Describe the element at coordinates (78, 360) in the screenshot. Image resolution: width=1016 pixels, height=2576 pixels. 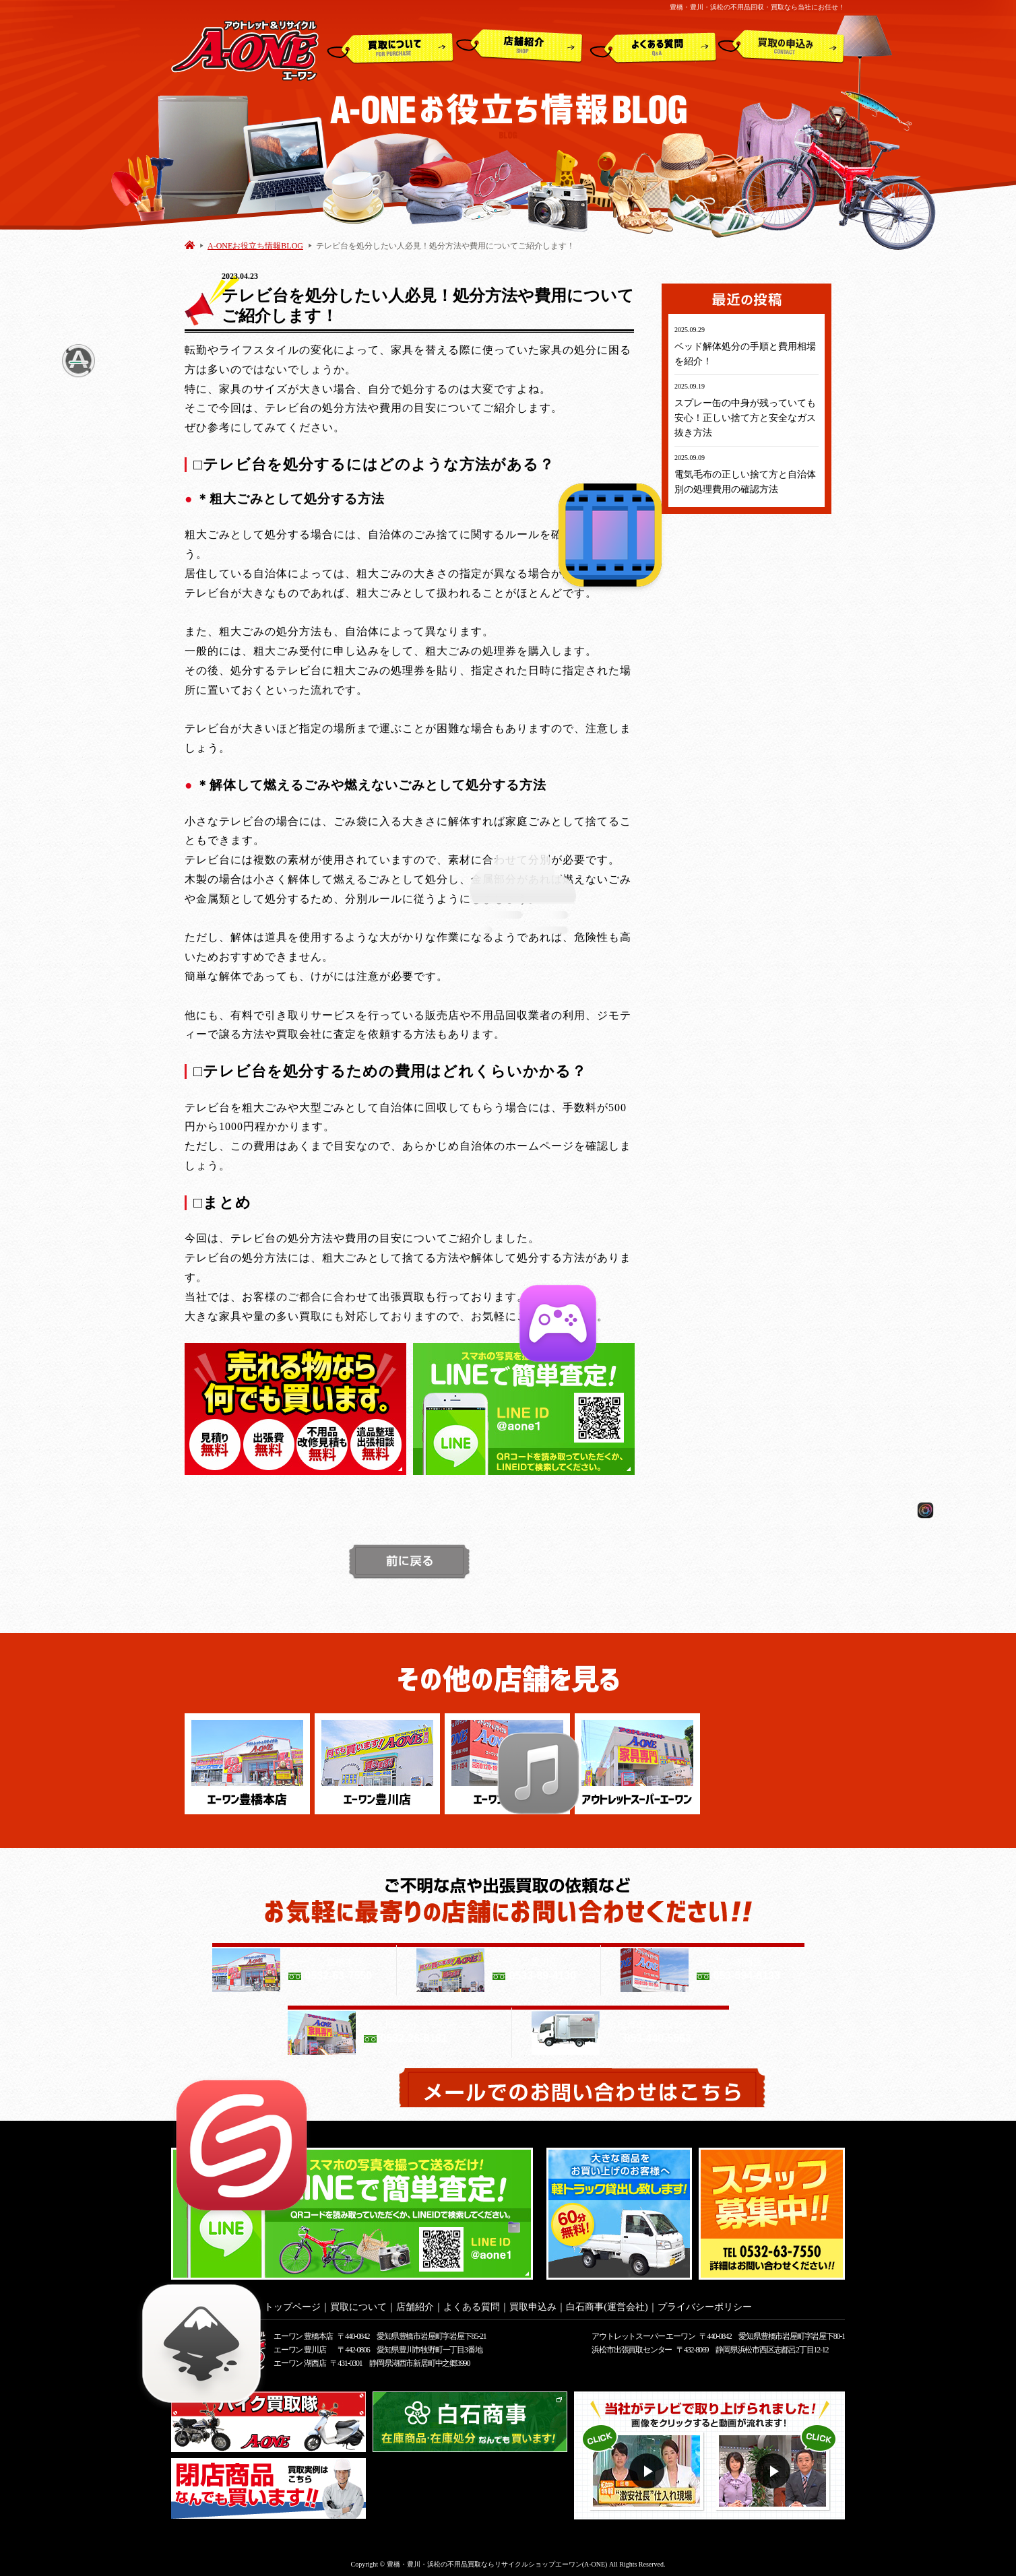
I see `open the software update manager` at that location.